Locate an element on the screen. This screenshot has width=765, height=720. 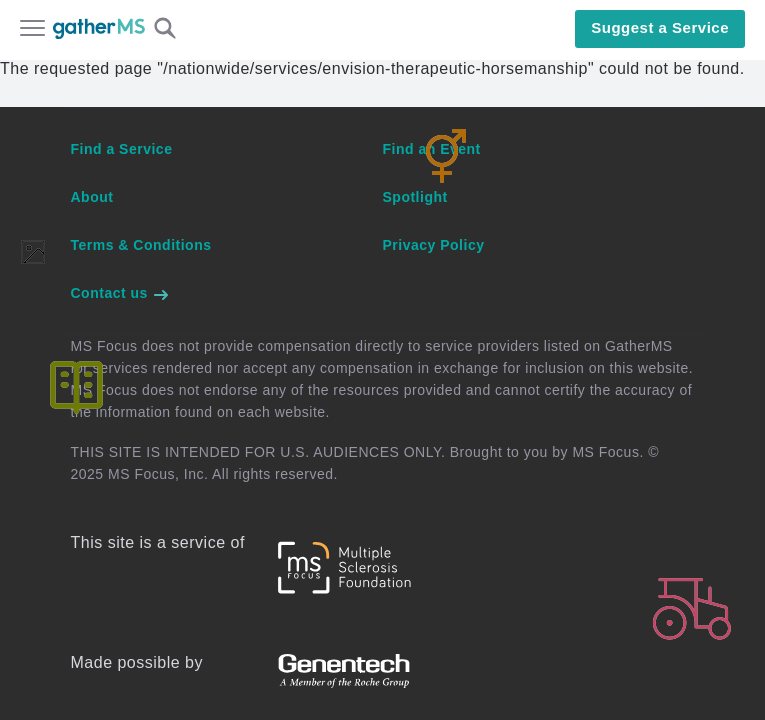
select intersex gender identity is located at coordinates (444, 155).